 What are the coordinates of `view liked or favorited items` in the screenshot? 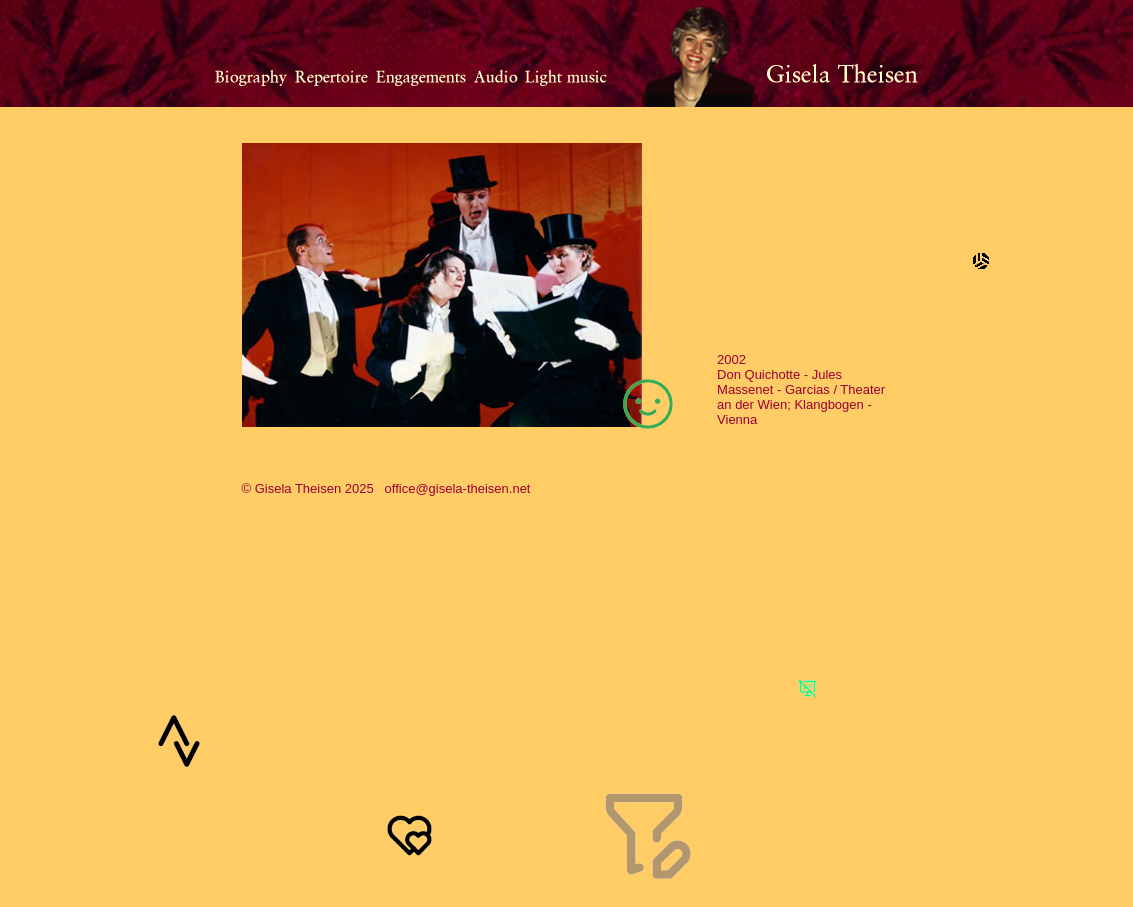 It's located at (409, 835).